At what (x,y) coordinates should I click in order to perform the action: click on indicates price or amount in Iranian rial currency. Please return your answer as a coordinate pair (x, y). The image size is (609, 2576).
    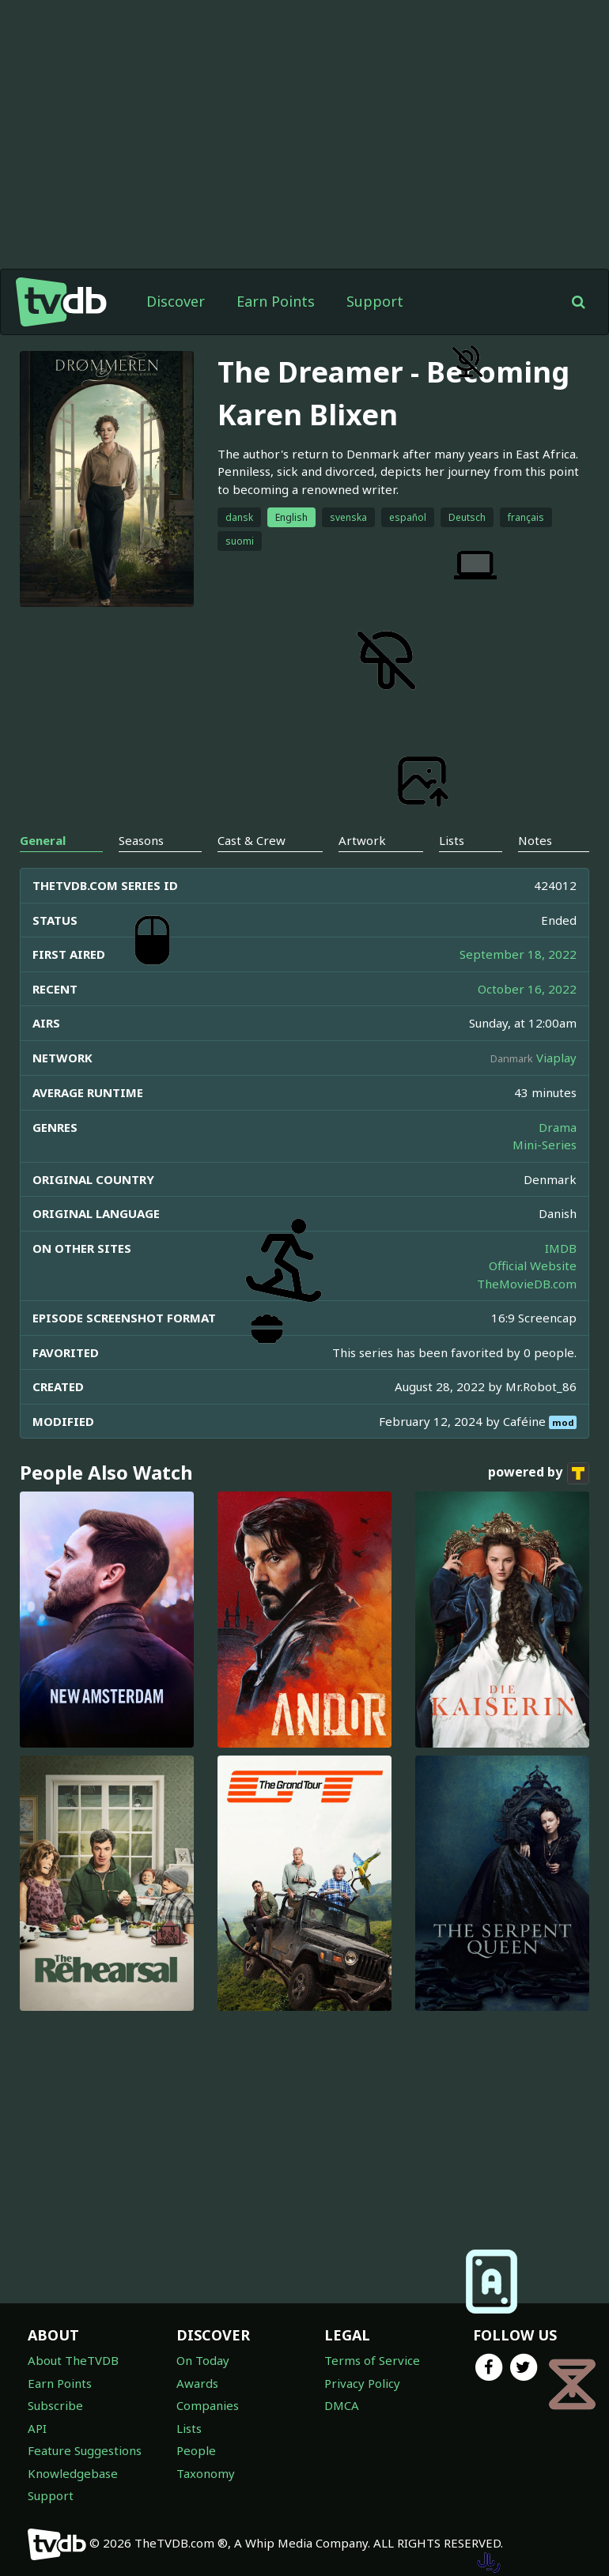
    Looking at the image, I should click on (489, 2563).